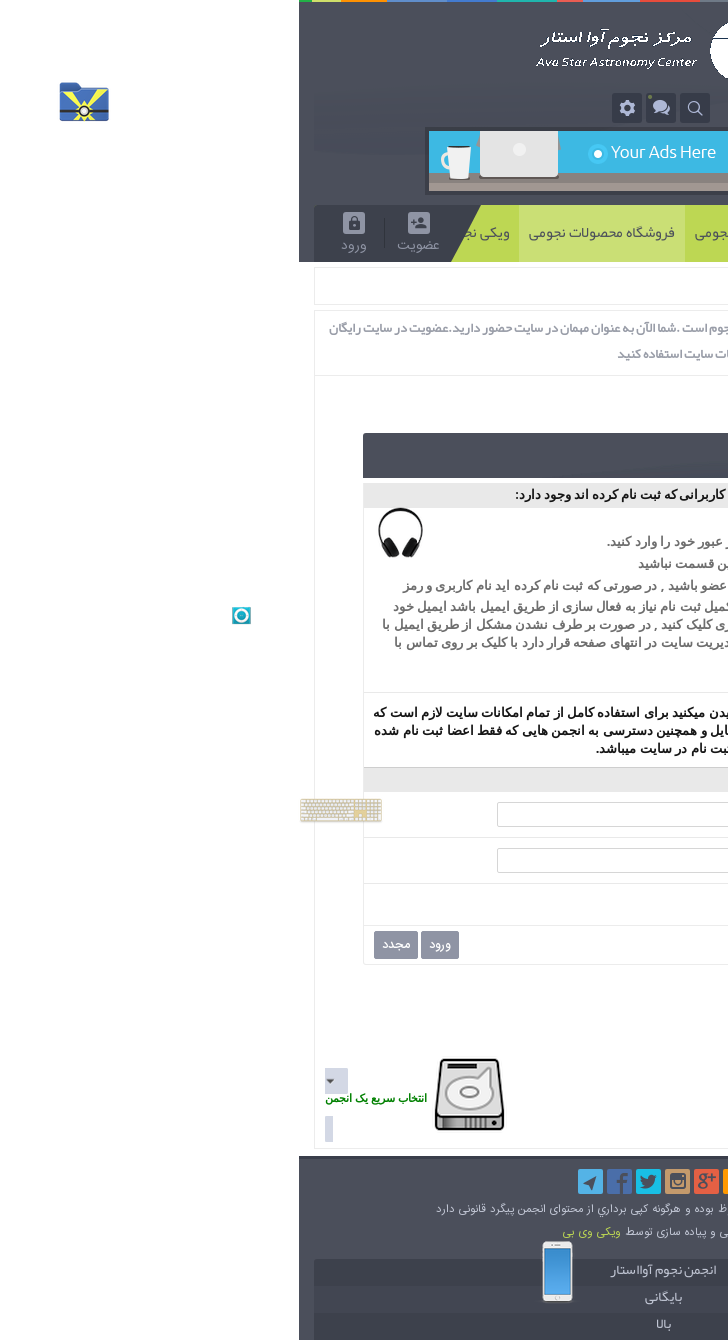 The image size is (728, 1340). What do you see at coordinates (400, 532) in the screenshot?
I see `connect bluetooth headphones` at bounding box center [400, 532].